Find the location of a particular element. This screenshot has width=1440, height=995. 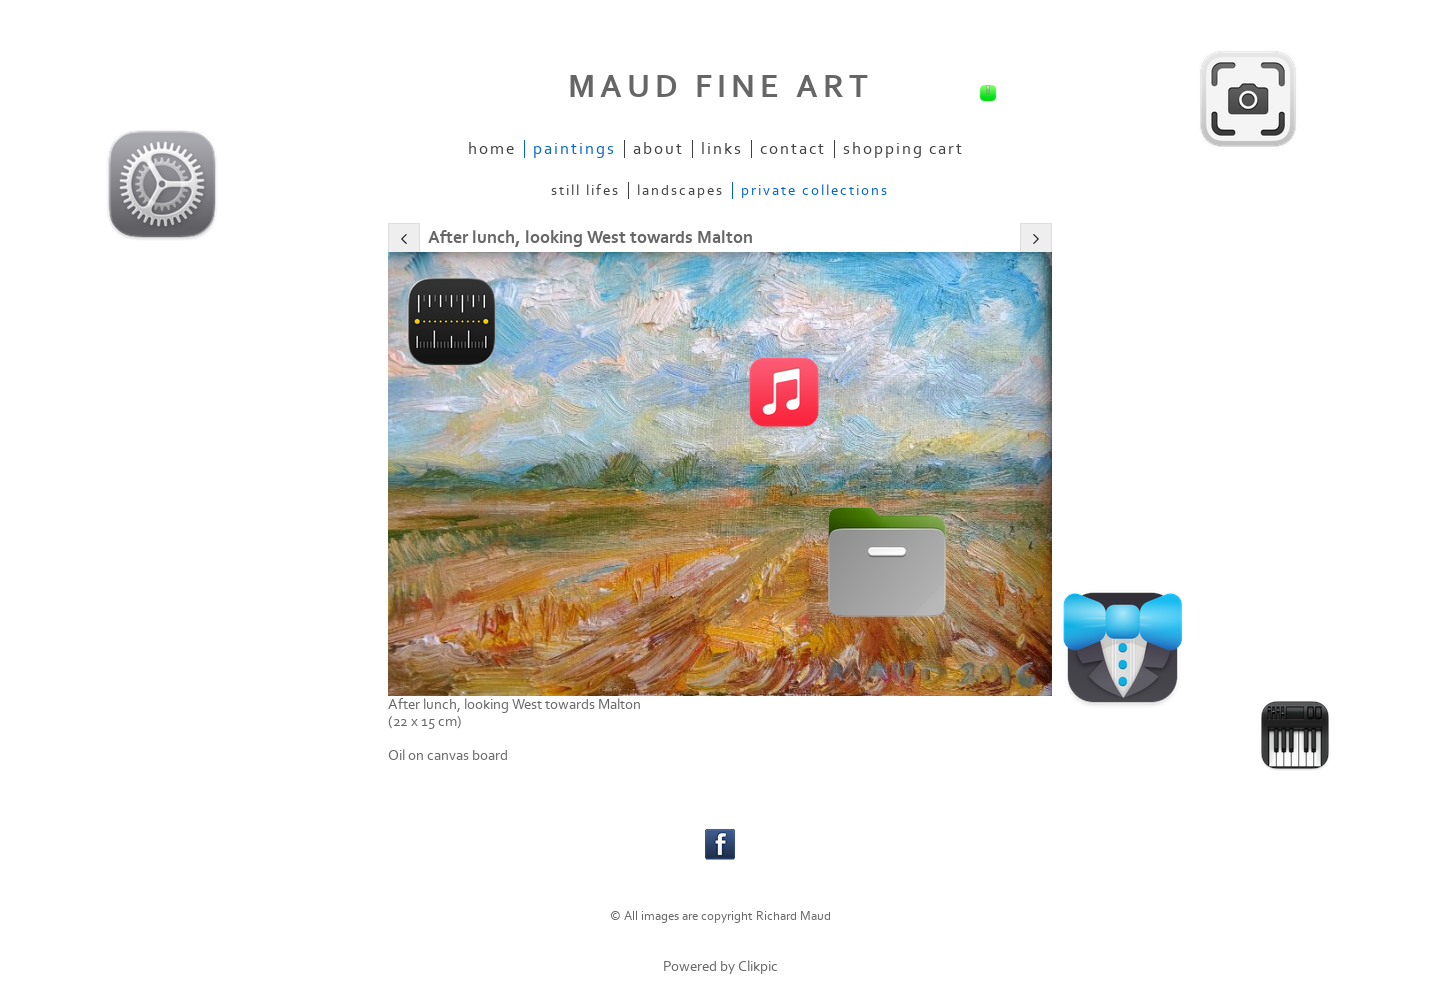

open Apple Music app is located at coordinates (784, 392).